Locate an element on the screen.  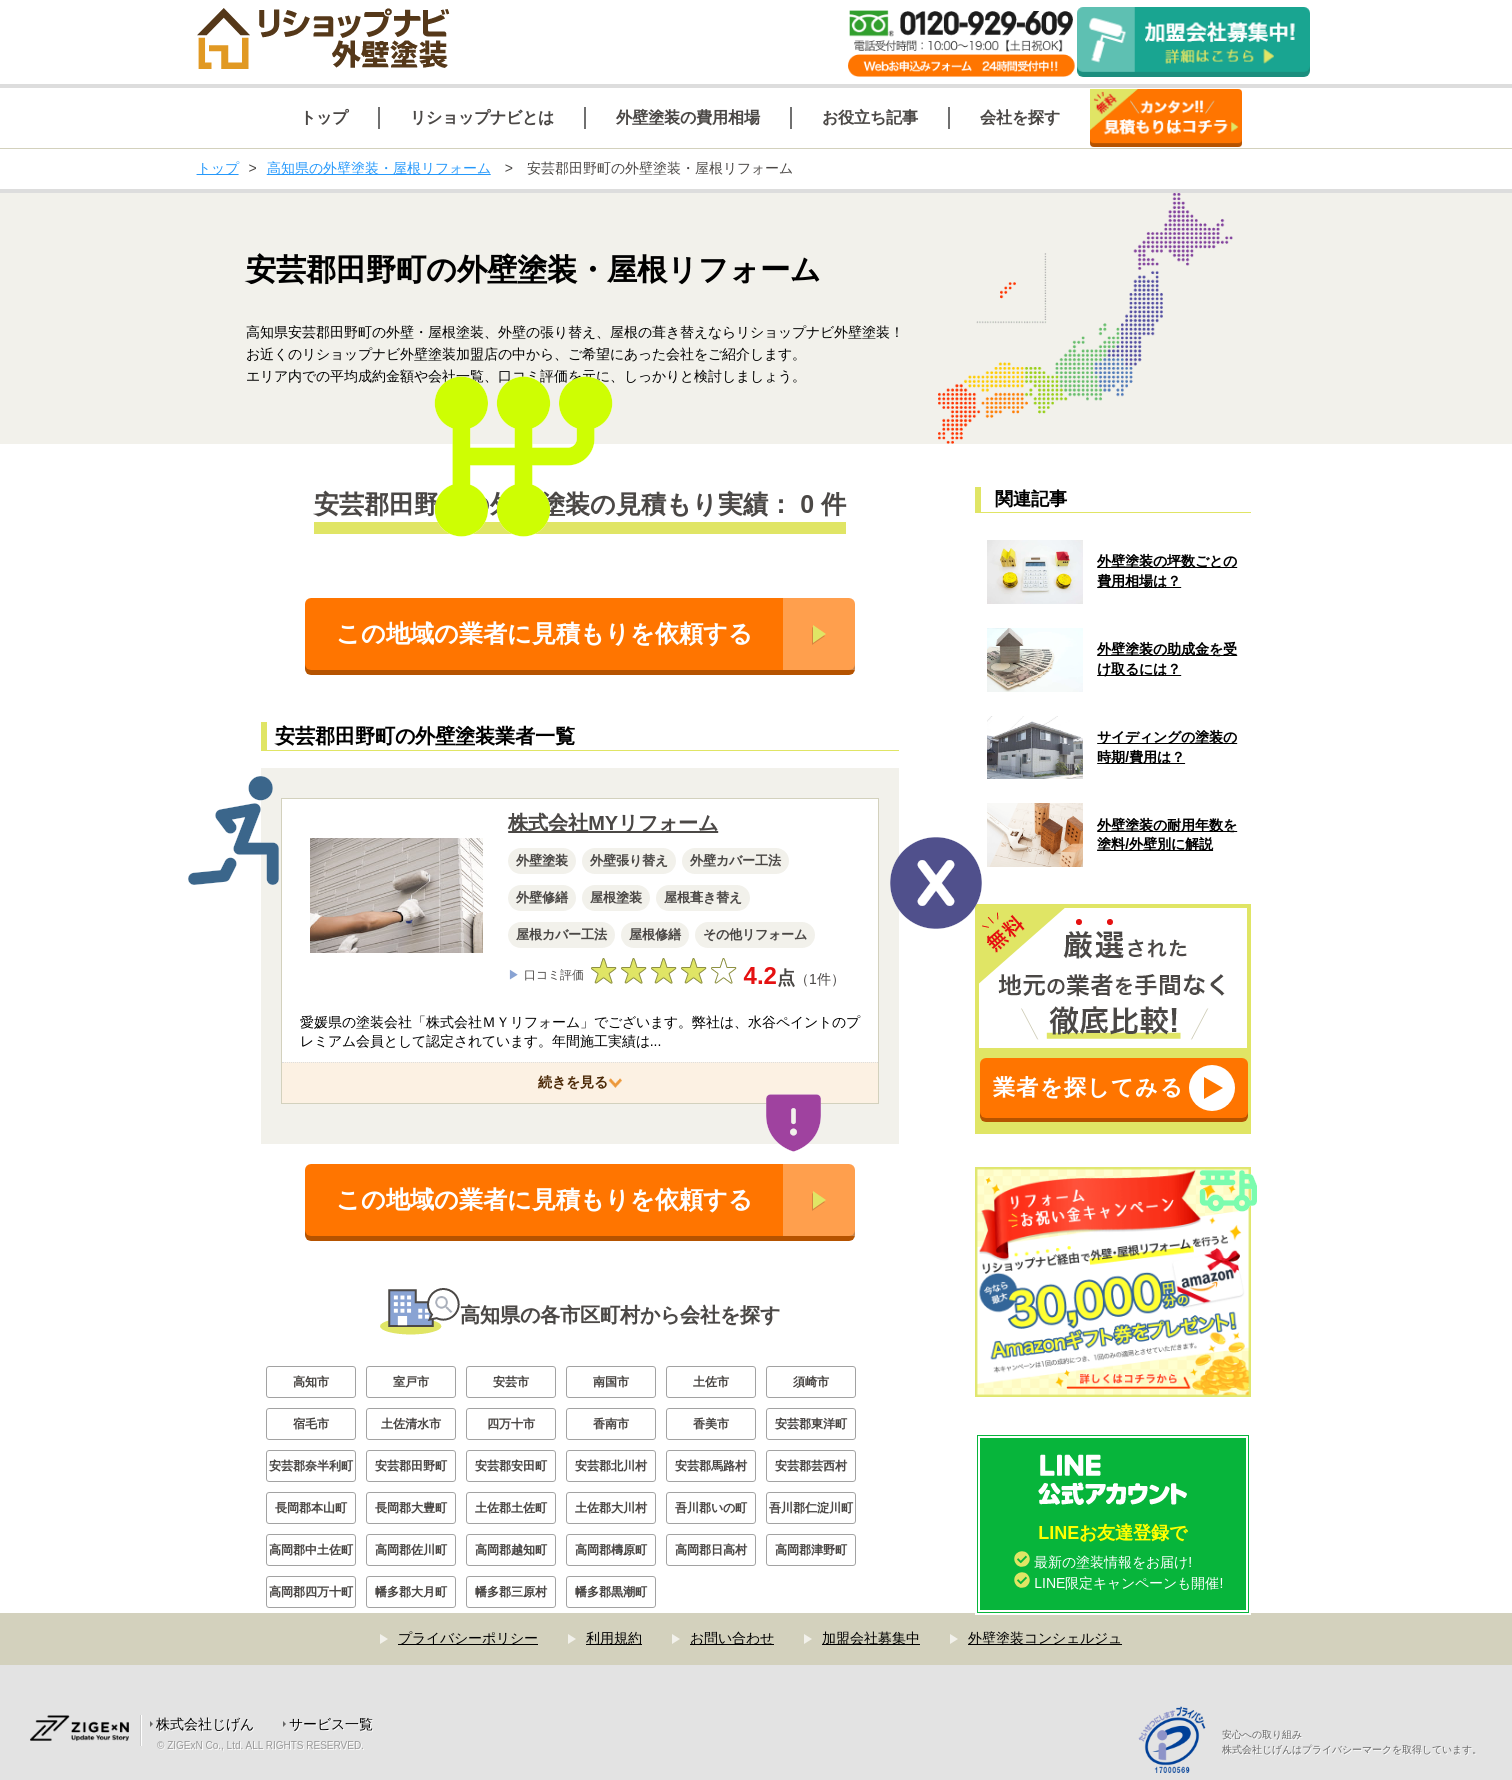
emergency services or fire department contact is located at coordinates (1227, 1188).